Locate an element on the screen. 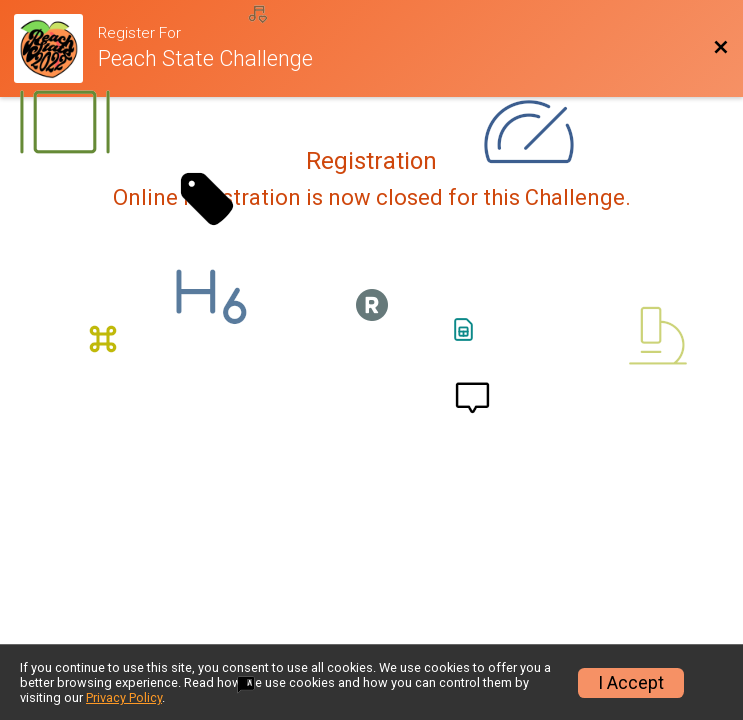 This screenshot has width=743, height=720. view performance or speed metrics is located at coordinates (529, 135).